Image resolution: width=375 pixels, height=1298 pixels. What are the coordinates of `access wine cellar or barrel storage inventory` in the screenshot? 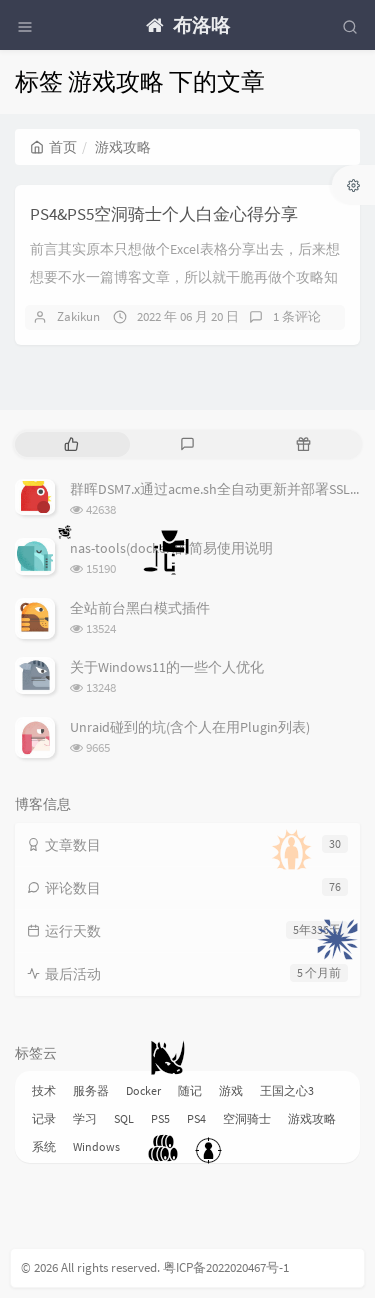 It's located at (163, 1148).